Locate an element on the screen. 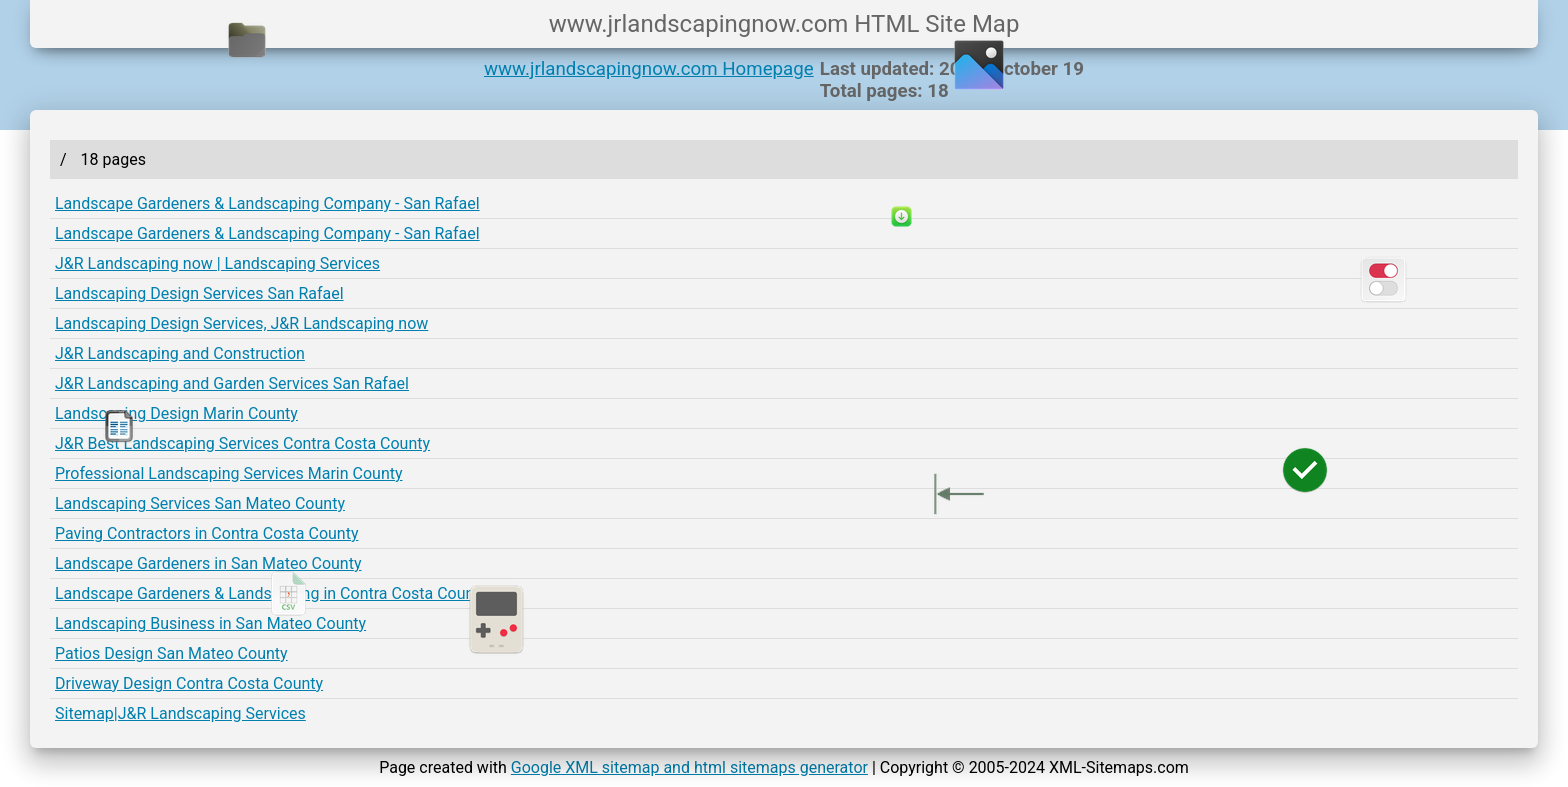 Image resolution: width=1568 pixels, height=787 pixels. open a CSV spreadsheet file is located at coordinates (288, 593).